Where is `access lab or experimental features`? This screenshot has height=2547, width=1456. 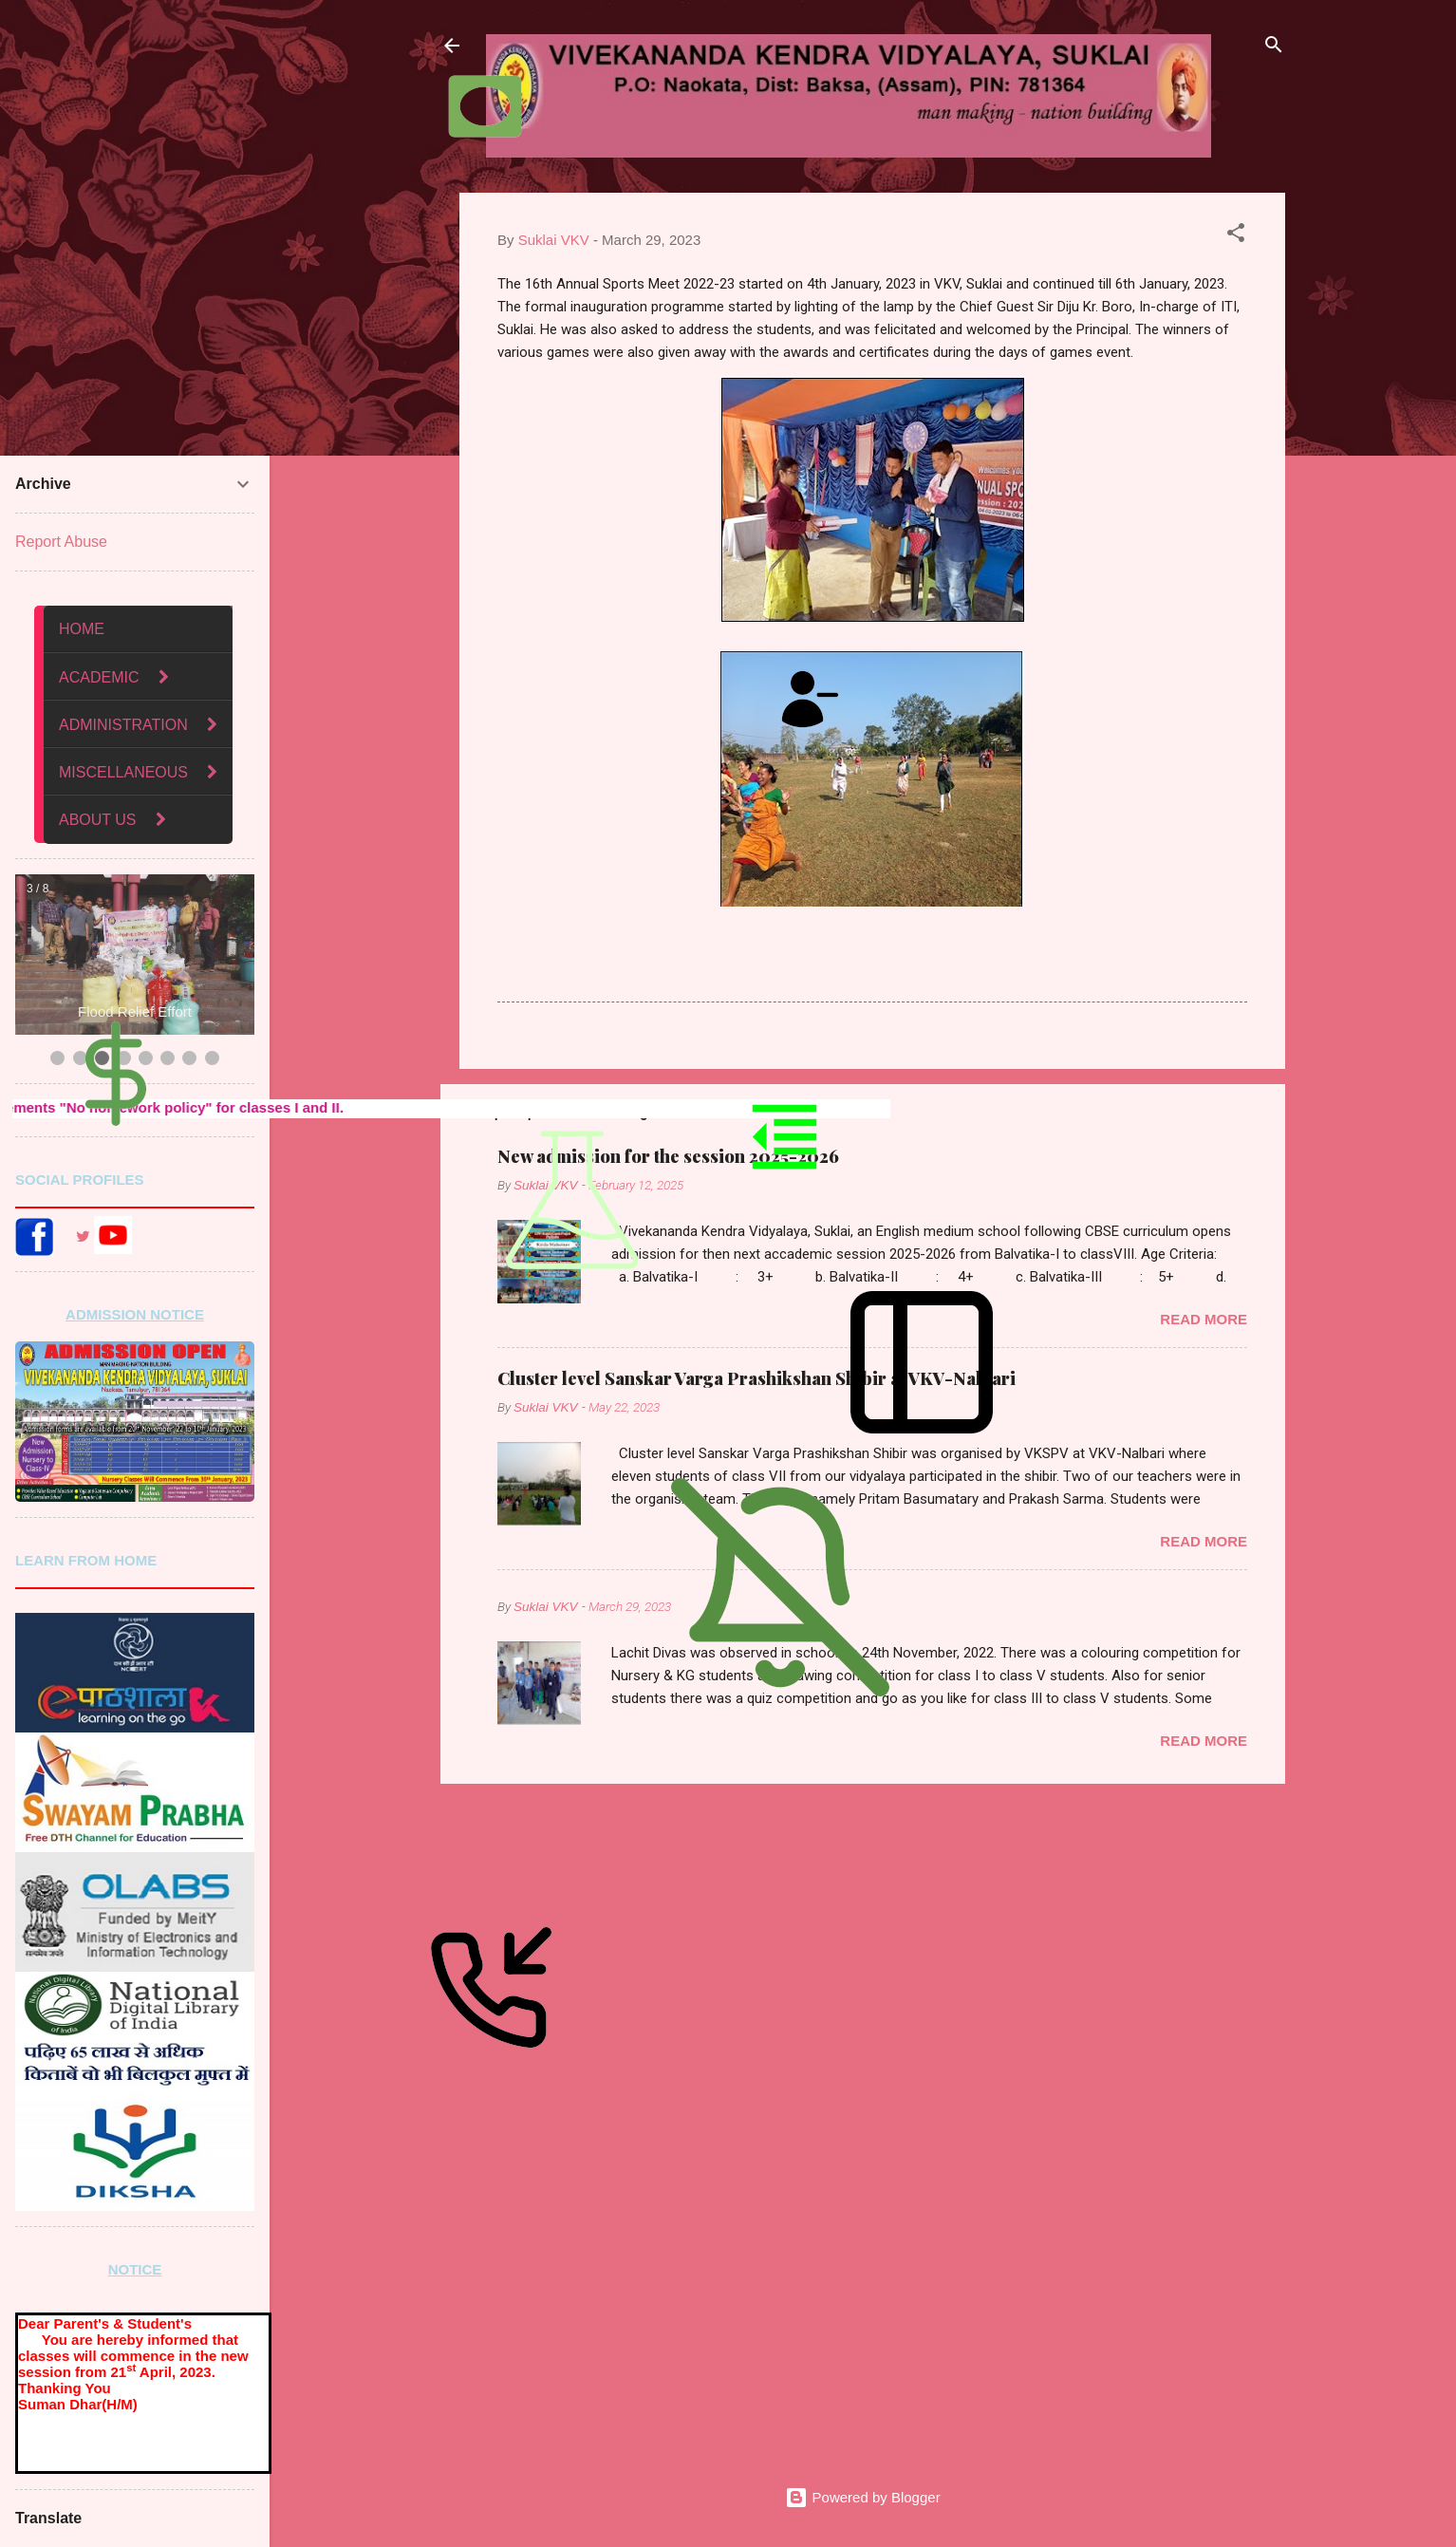 access lab or experimental features is located at coordinates (572, 1203).